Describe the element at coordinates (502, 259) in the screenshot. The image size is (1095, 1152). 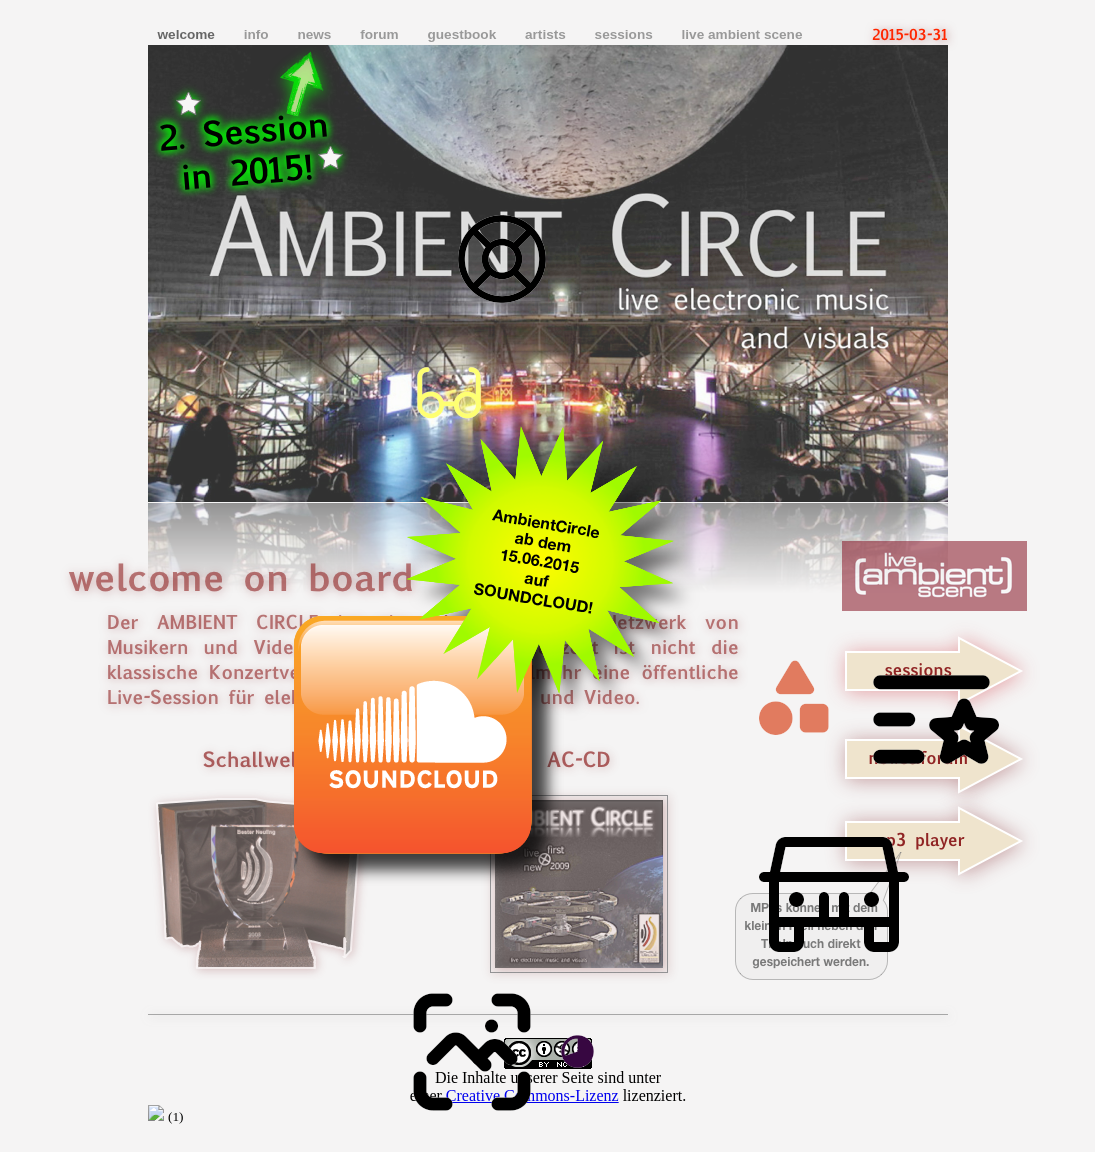
I see `access help or support center` at that location.